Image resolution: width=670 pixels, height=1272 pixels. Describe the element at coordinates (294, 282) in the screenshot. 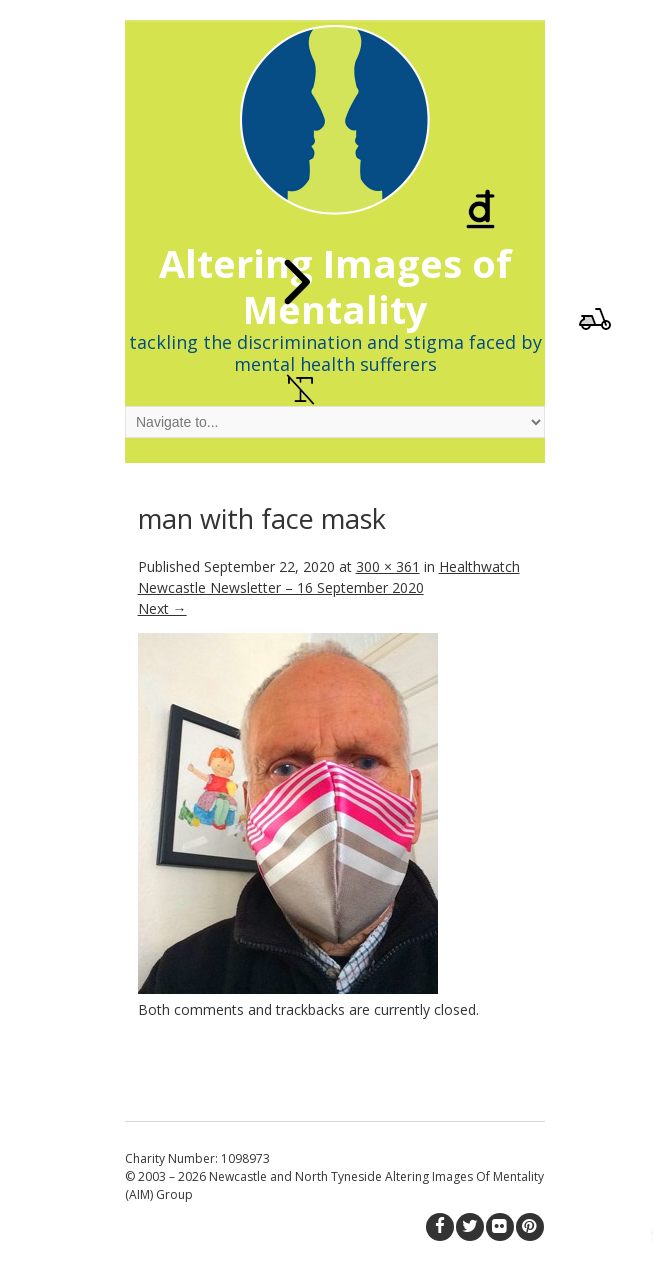

I see `navigate to the next item or screen` at that location.